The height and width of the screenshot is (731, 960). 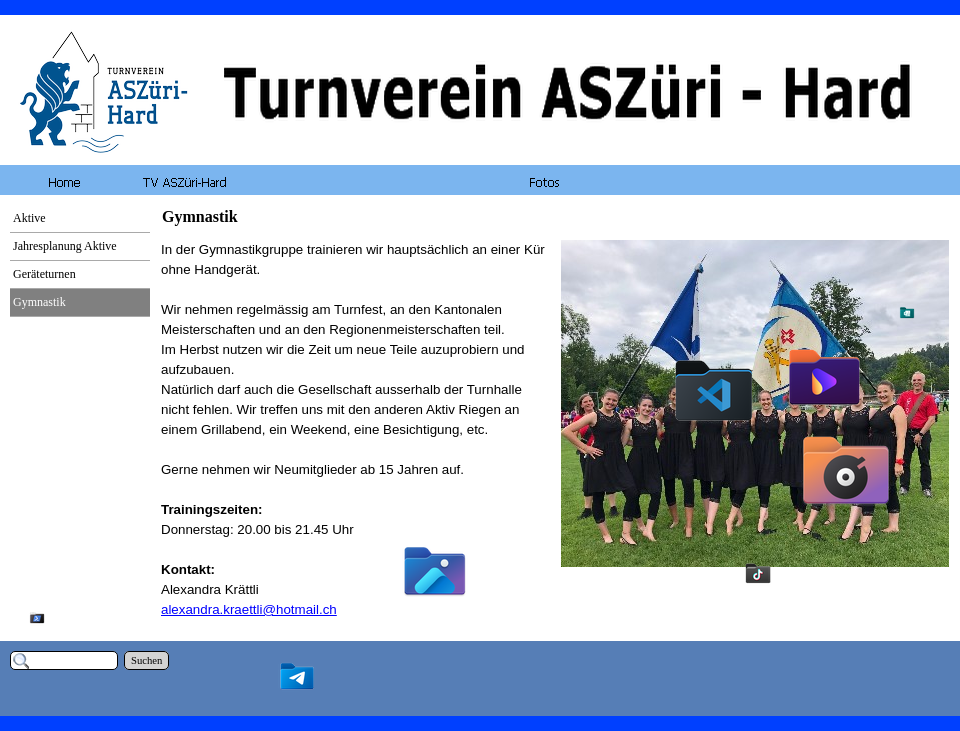 I want to click on open folder containing TikTok downloads, so click(x=758, y=574).